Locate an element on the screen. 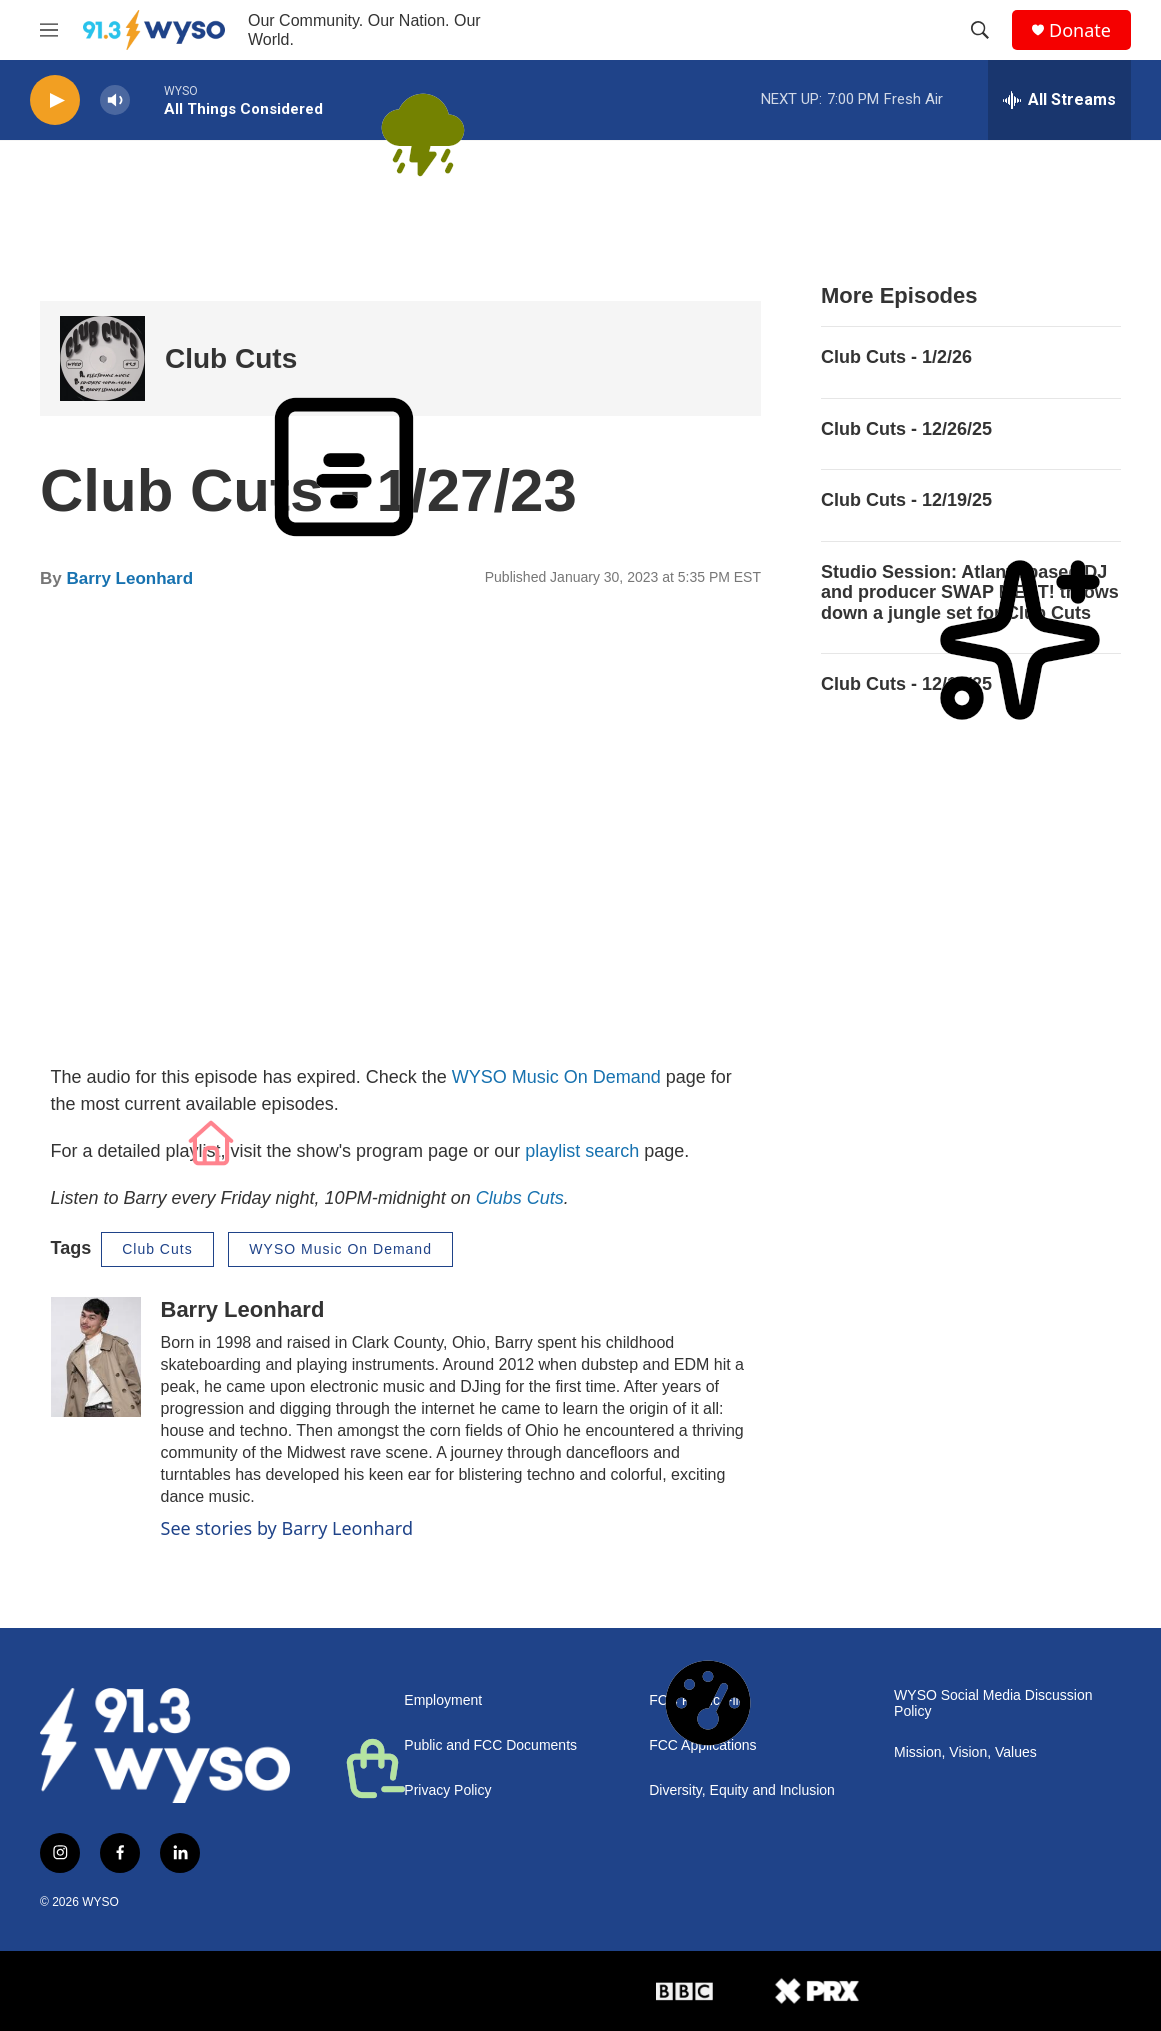 Image resolution: width=1161 pixels, height=2031 pixels. access AI-powered or smart features is located at coordinates (1020, 640).